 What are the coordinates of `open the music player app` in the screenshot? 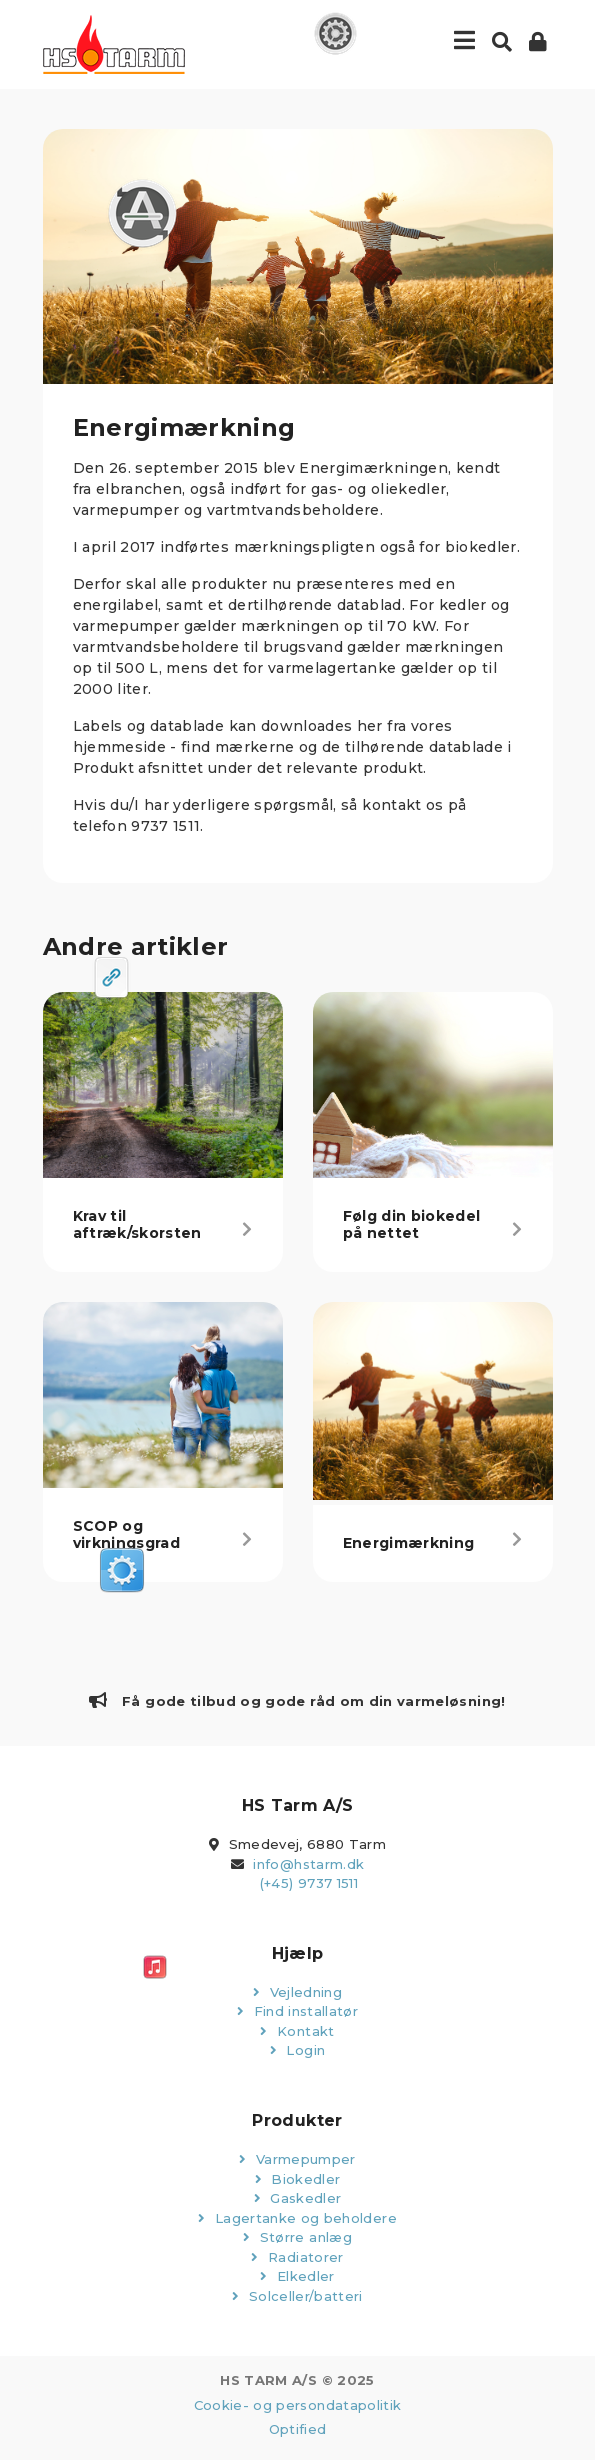 It's located at (155, 1967).